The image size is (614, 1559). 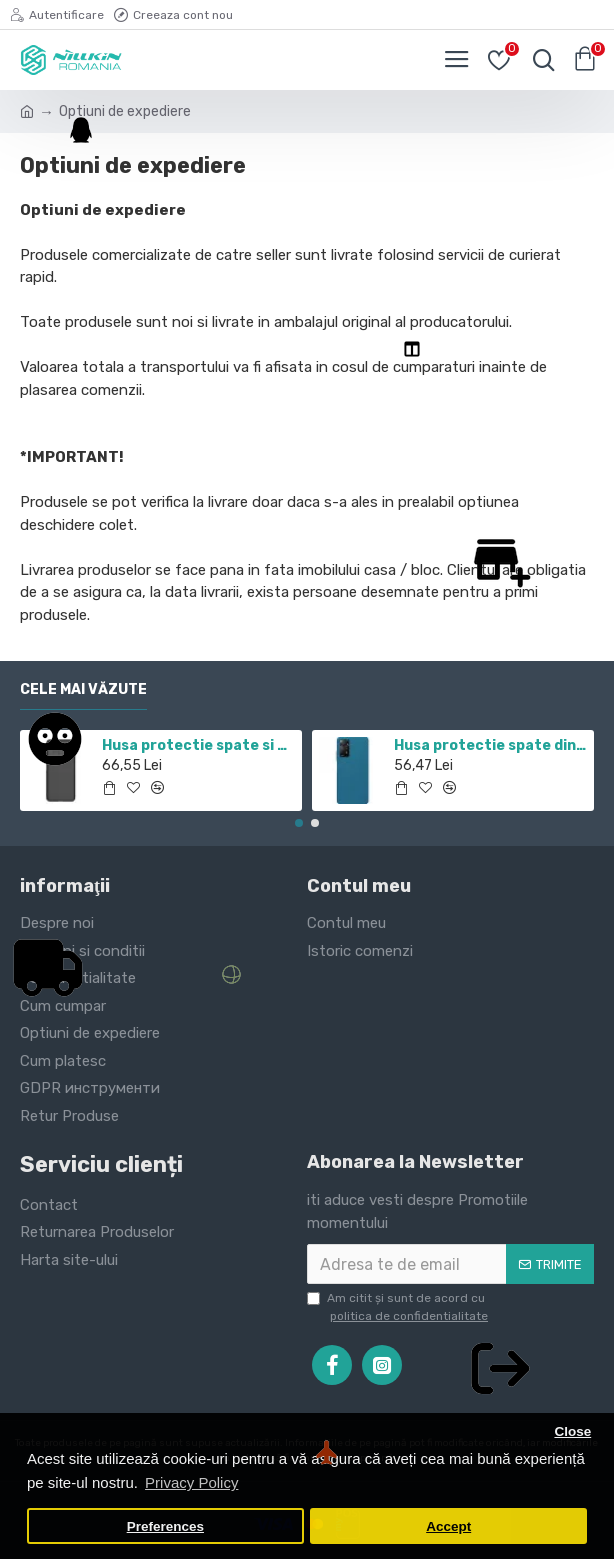 I want to click on sign out of your account, so click(x=500, y=1368).